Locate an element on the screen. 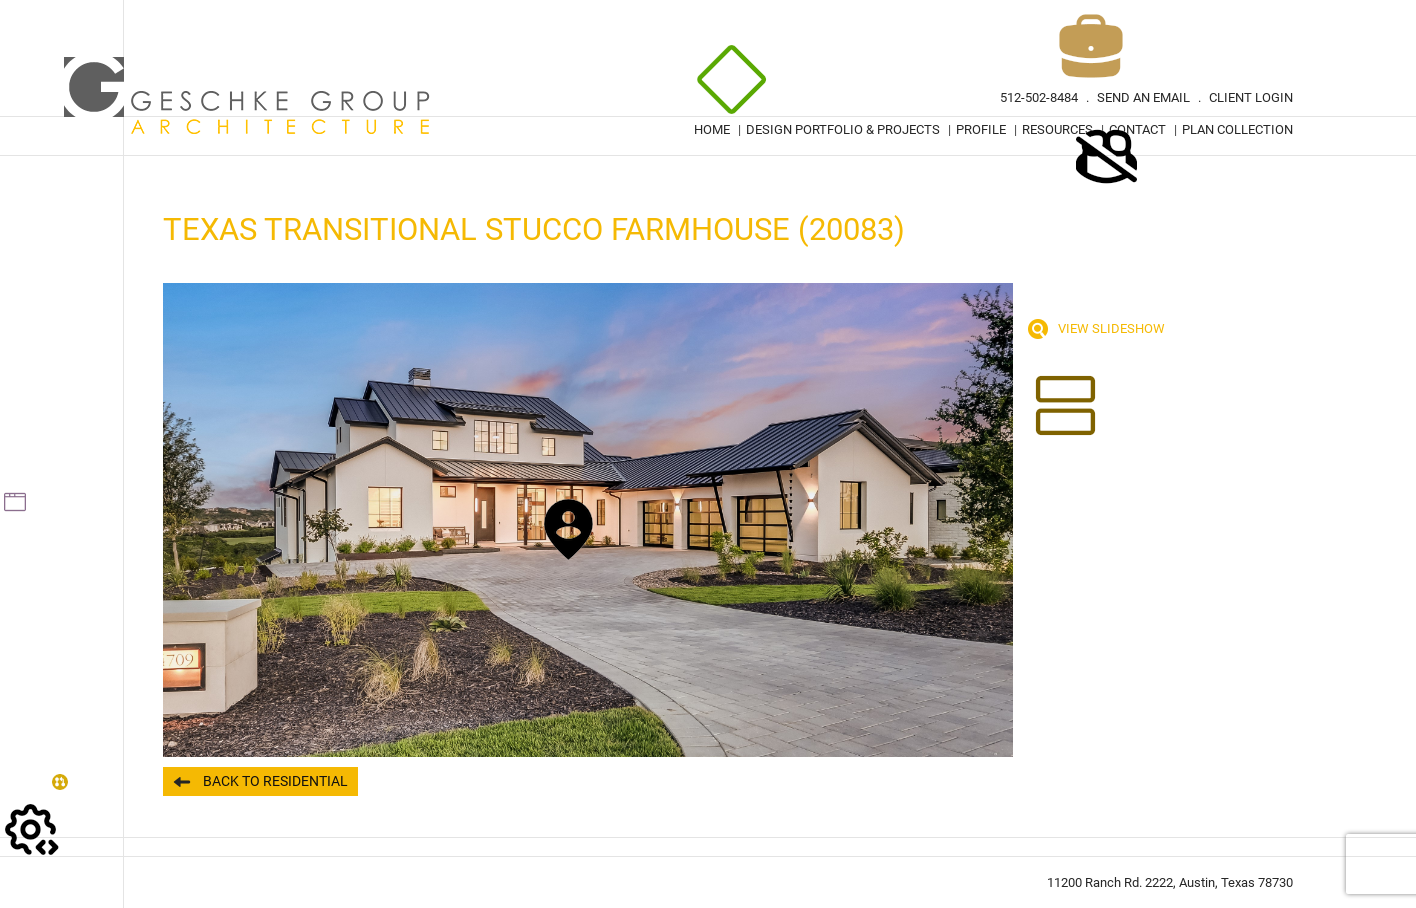 The image size is (1416, 908). access developer or code settings is located at coordinates (30, 829).